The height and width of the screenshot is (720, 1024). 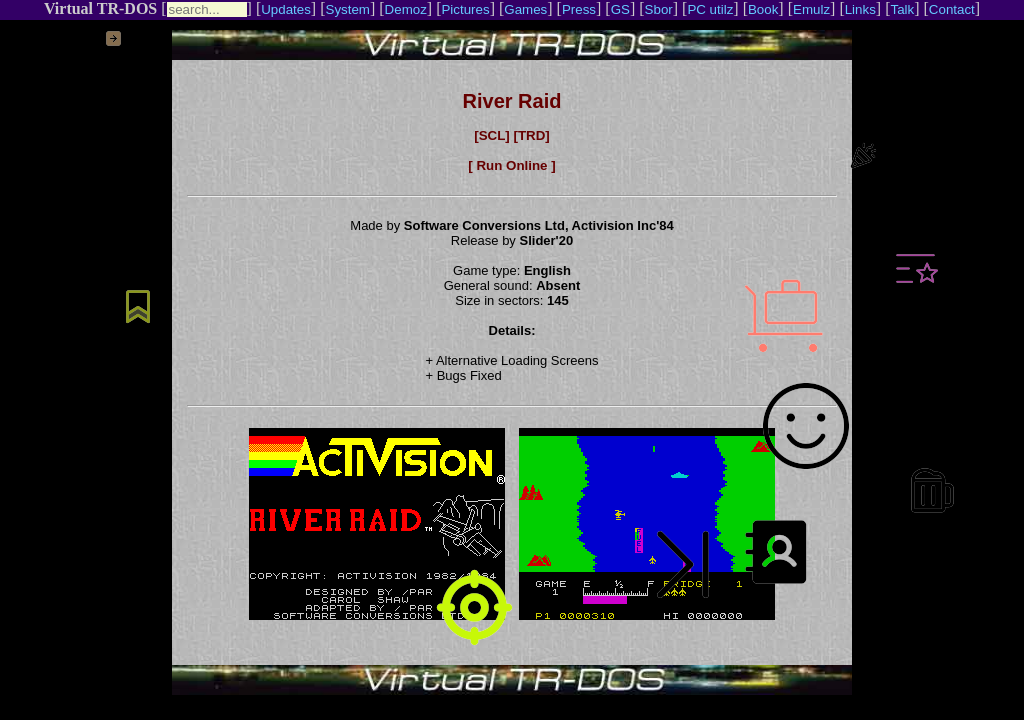 What do you see at coordinates (684, 564) in the screenshot?
I see `skip to end or next item` at bounding box center [684, 564].